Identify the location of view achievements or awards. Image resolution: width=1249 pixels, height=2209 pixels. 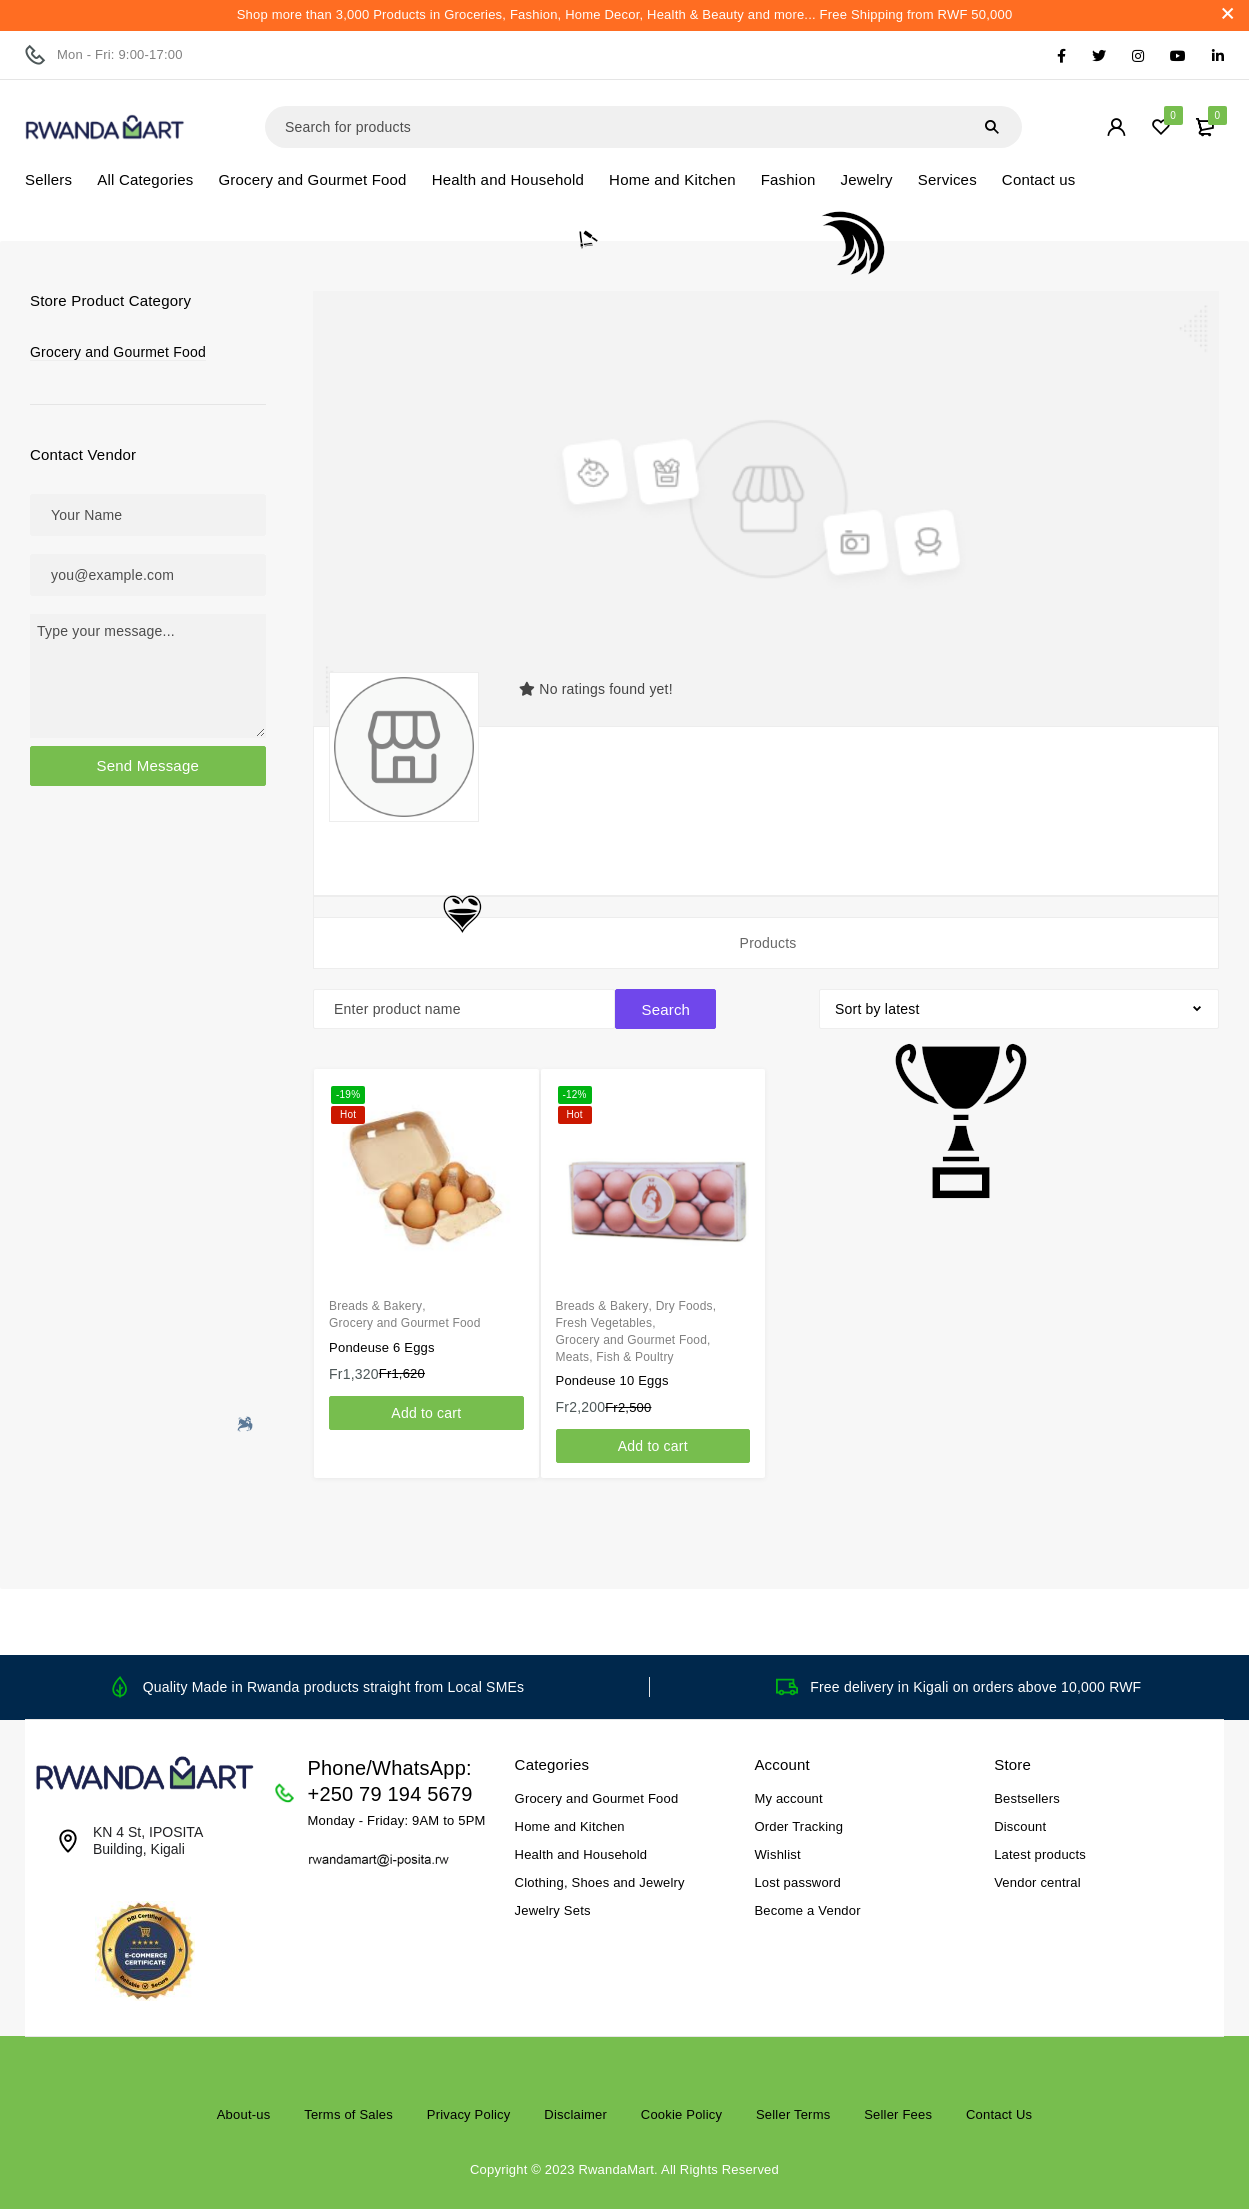
(961, 1121).